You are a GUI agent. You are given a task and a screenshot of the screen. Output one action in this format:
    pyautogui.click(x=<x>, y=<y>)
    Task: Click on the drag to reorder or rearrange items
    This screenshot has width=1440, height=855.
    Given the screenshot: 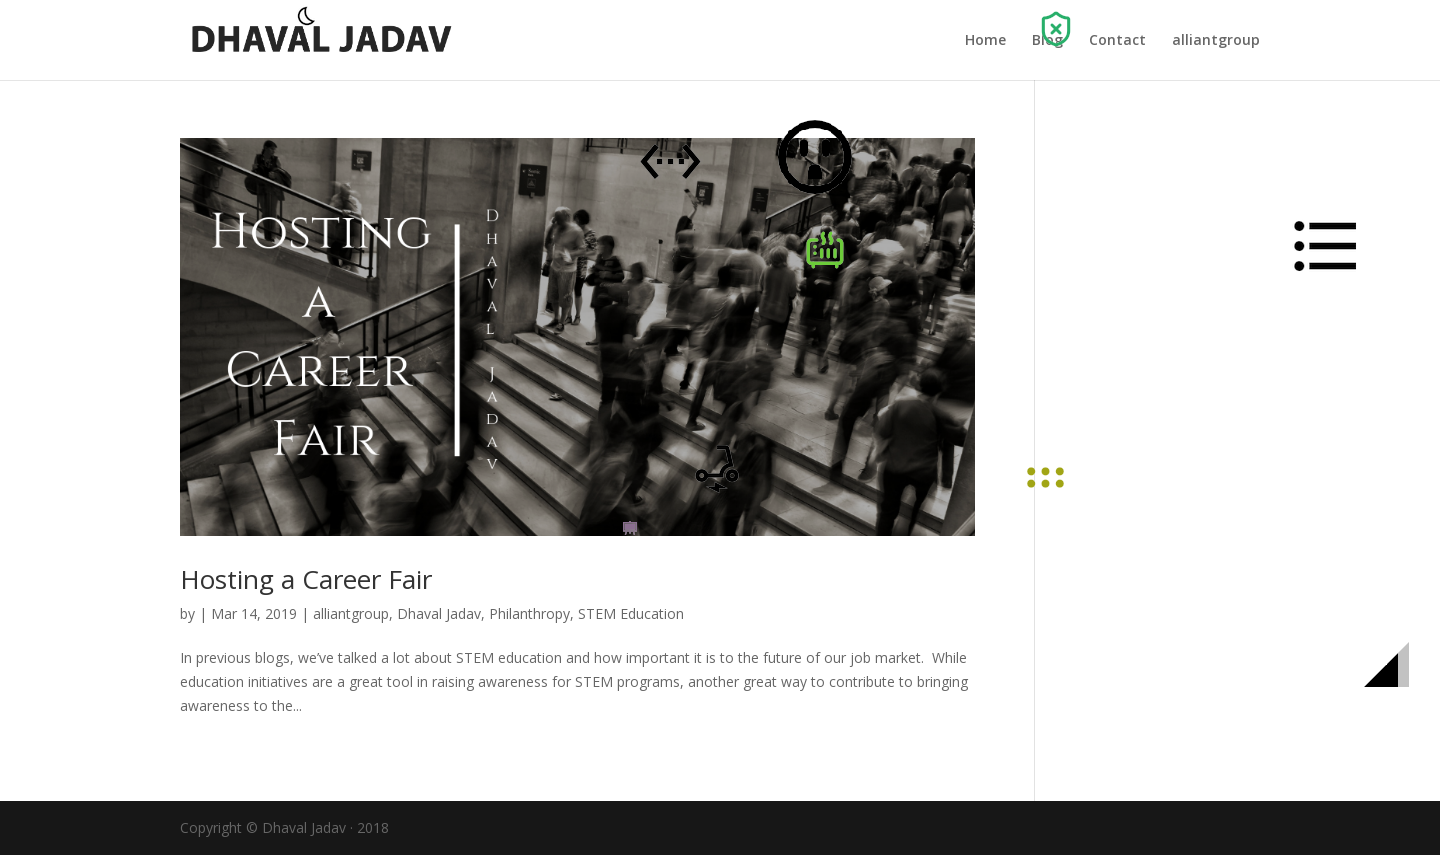 What is the action you would take?
    pyautogui.click(x=1045, y=477)
    